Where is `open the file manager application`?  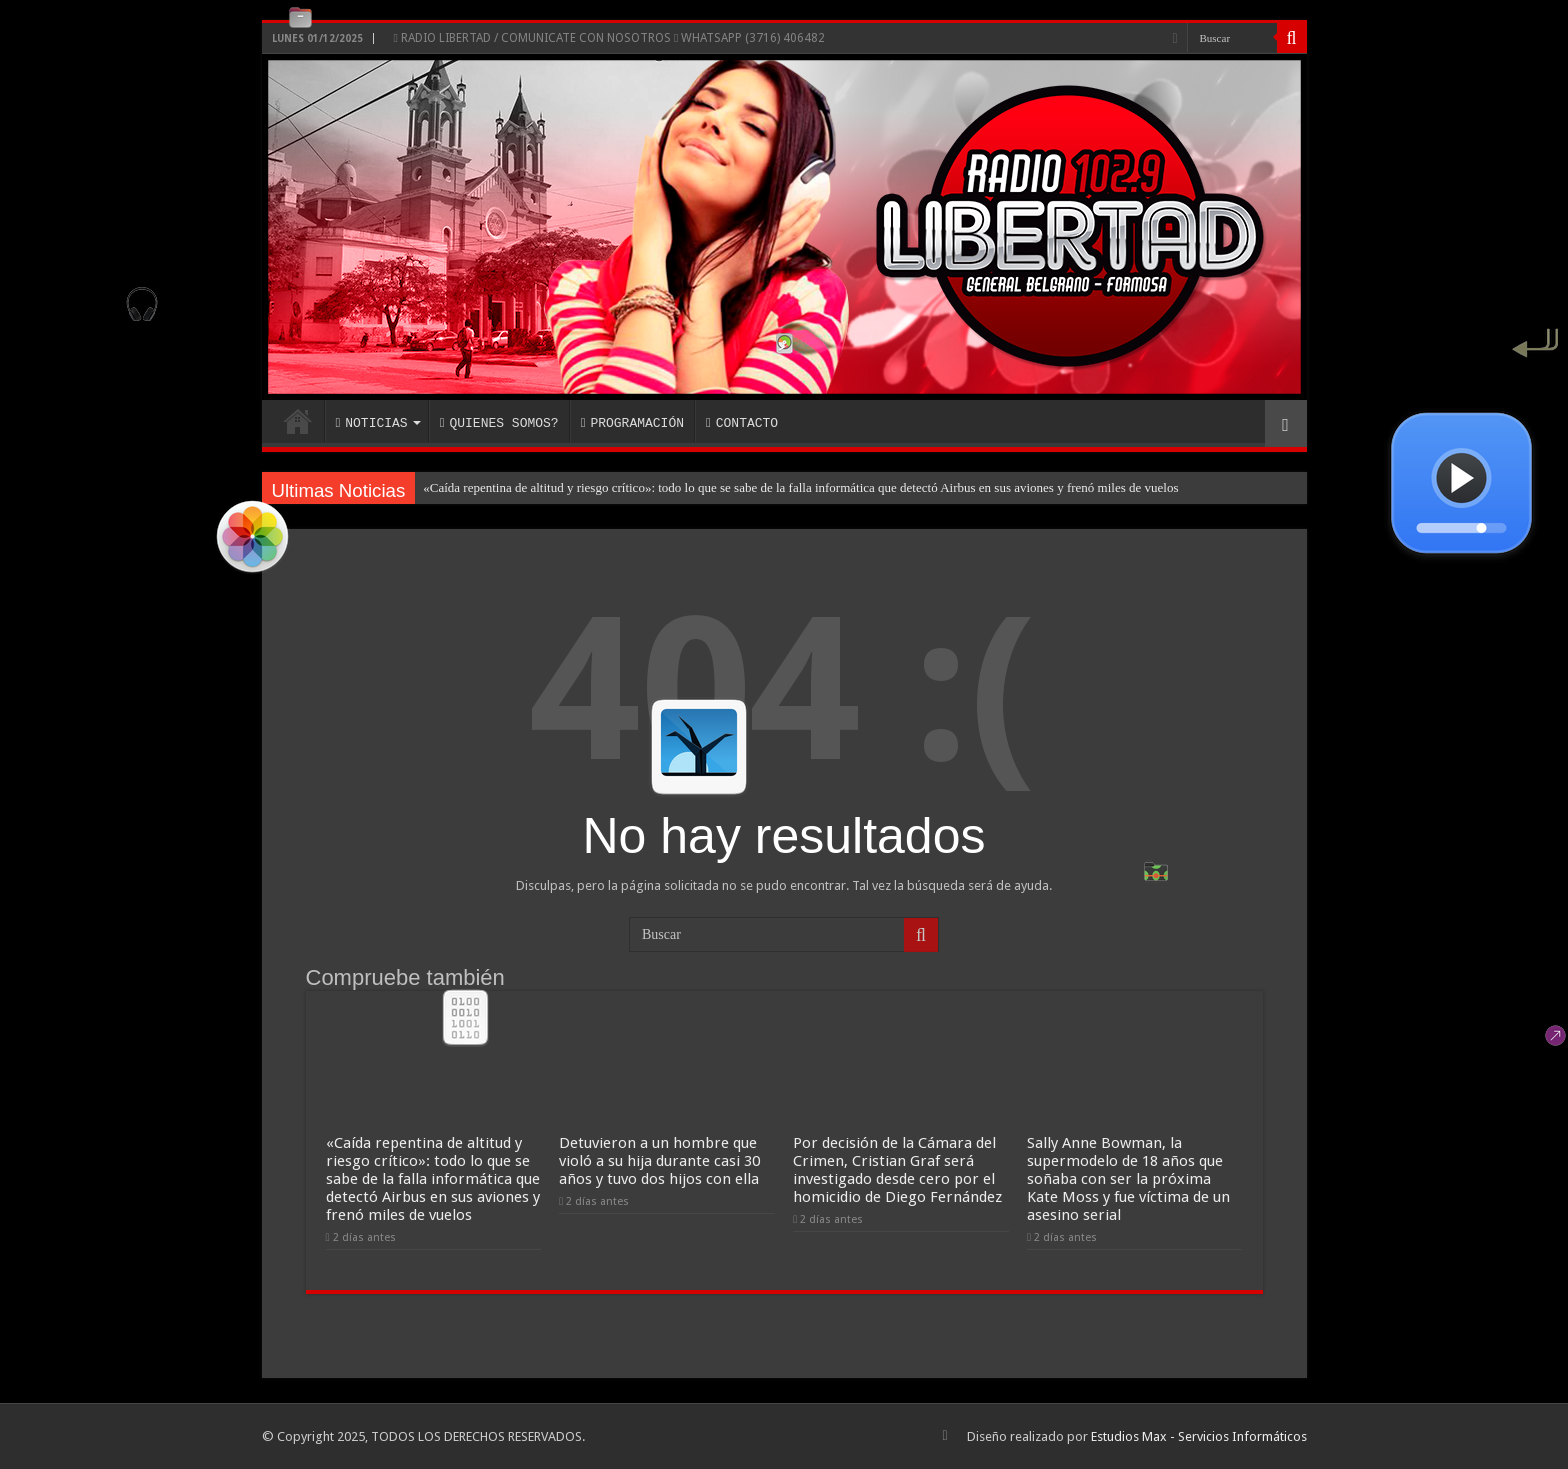
open the file manager application is located at coordinates (300, 17).